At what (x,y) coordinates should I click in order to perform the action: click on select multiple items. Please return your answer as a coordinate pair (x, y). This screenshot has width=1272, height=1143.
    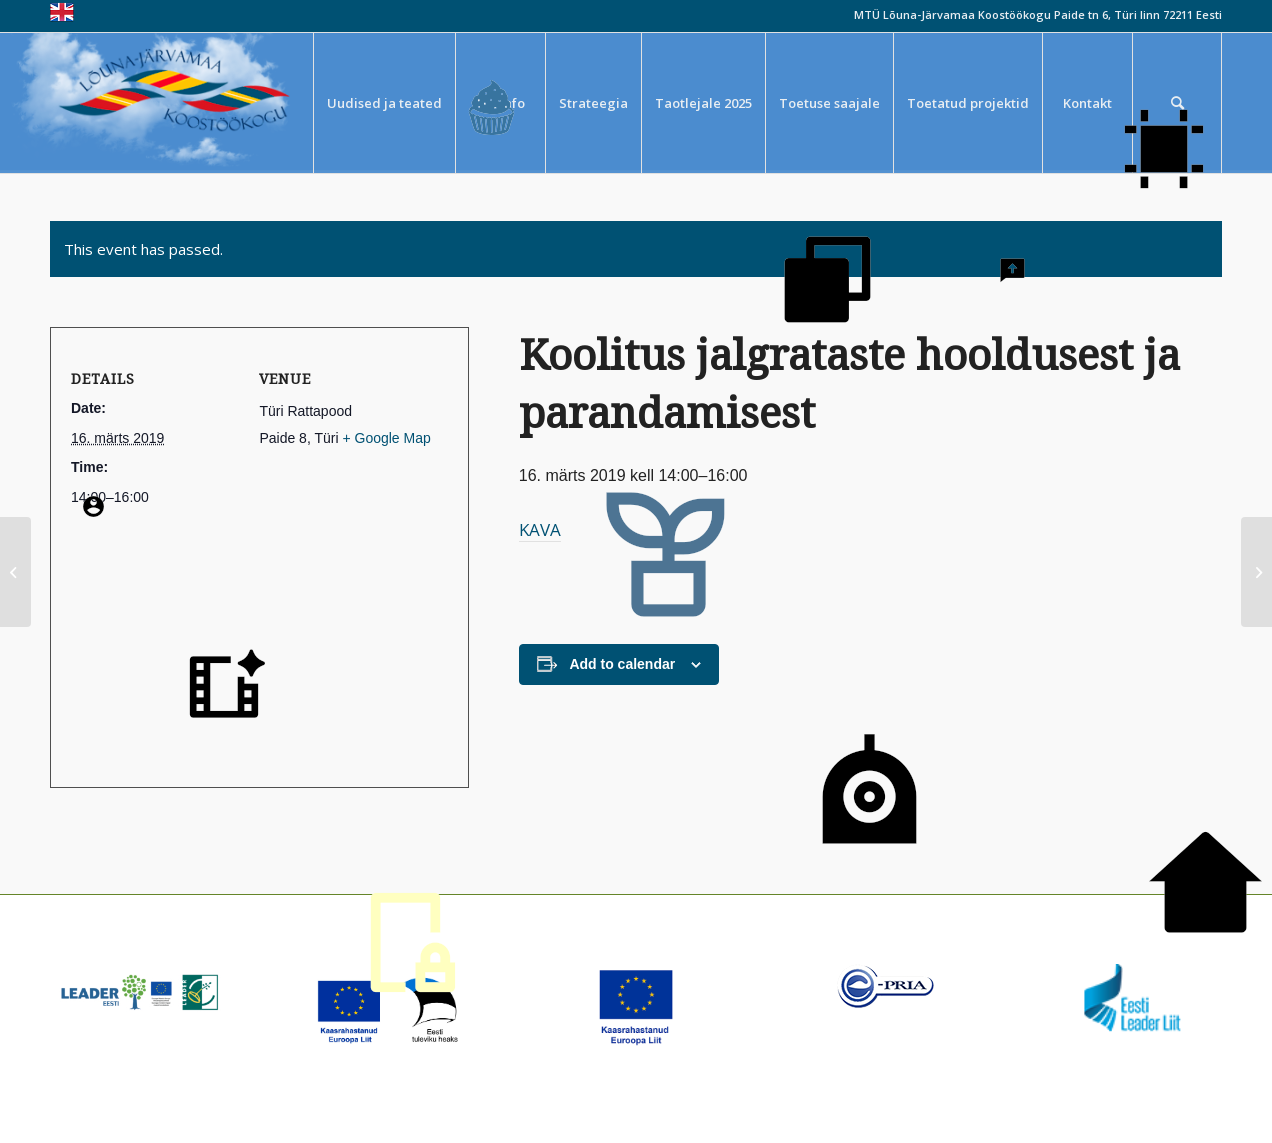
    Looking at the image, I should click on (827, 279).